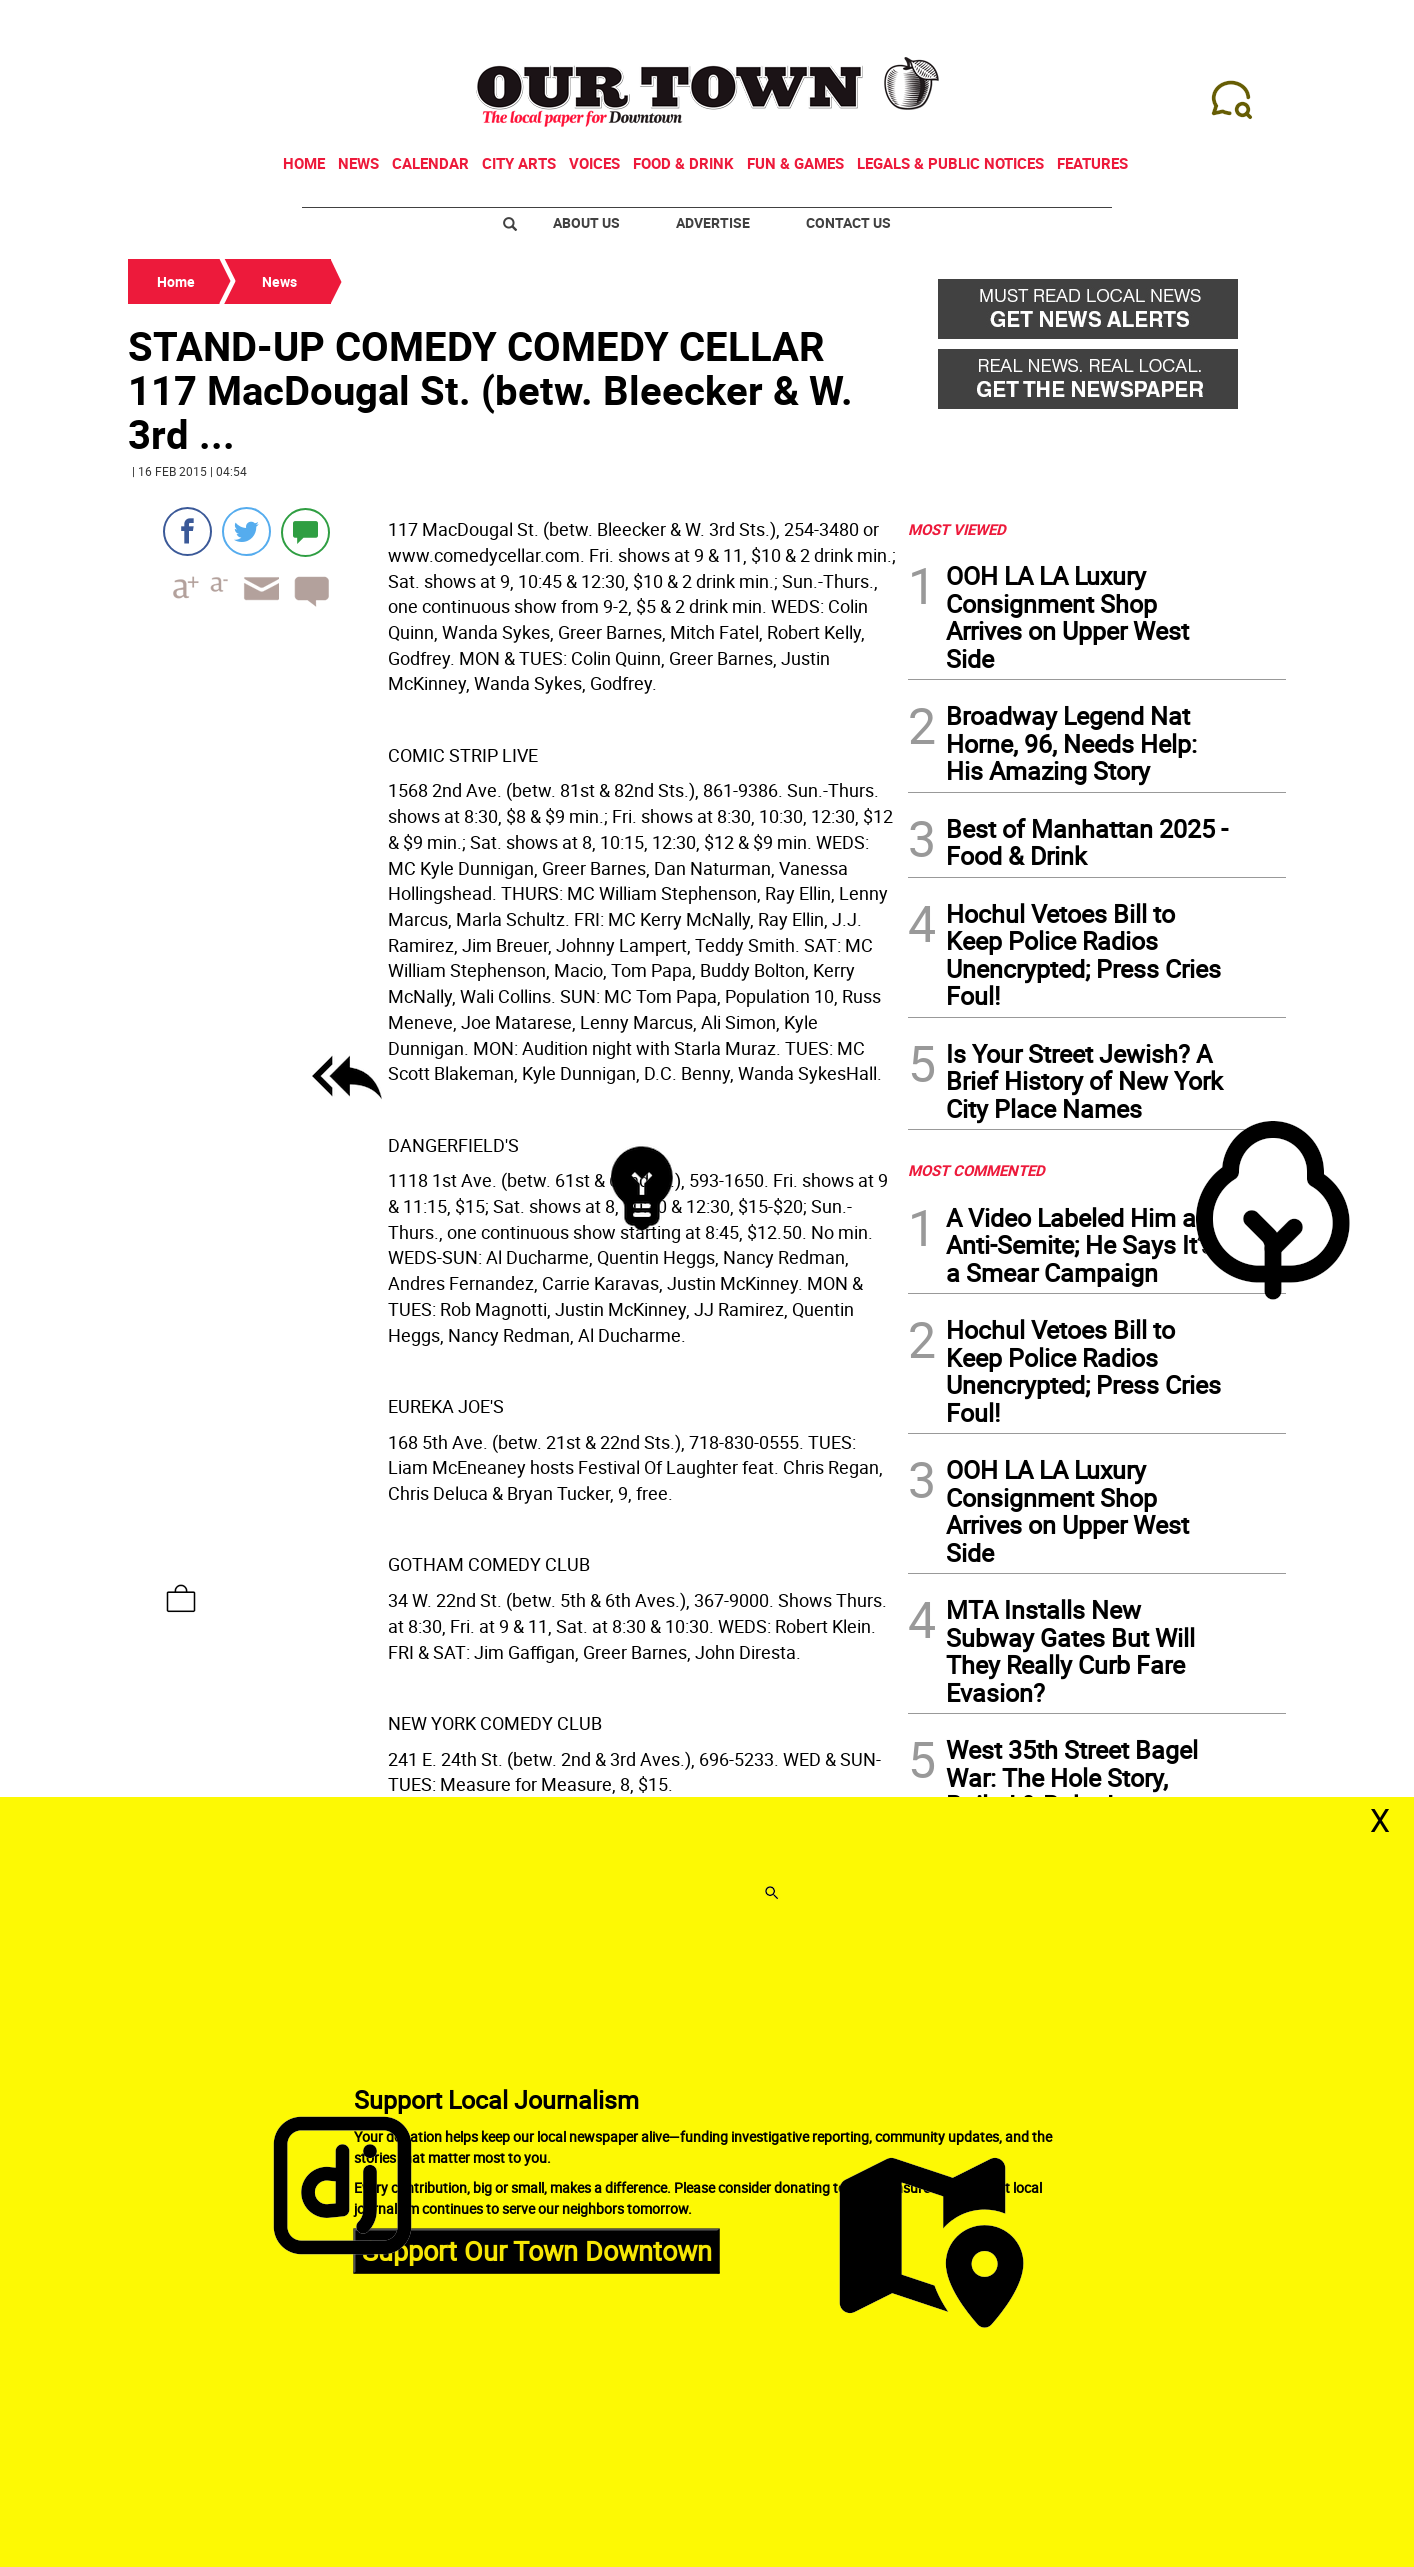 The height and width of the screenshot is (2567, 1414). I want to click on reply to all recipients of a message, so click(347, 1076).